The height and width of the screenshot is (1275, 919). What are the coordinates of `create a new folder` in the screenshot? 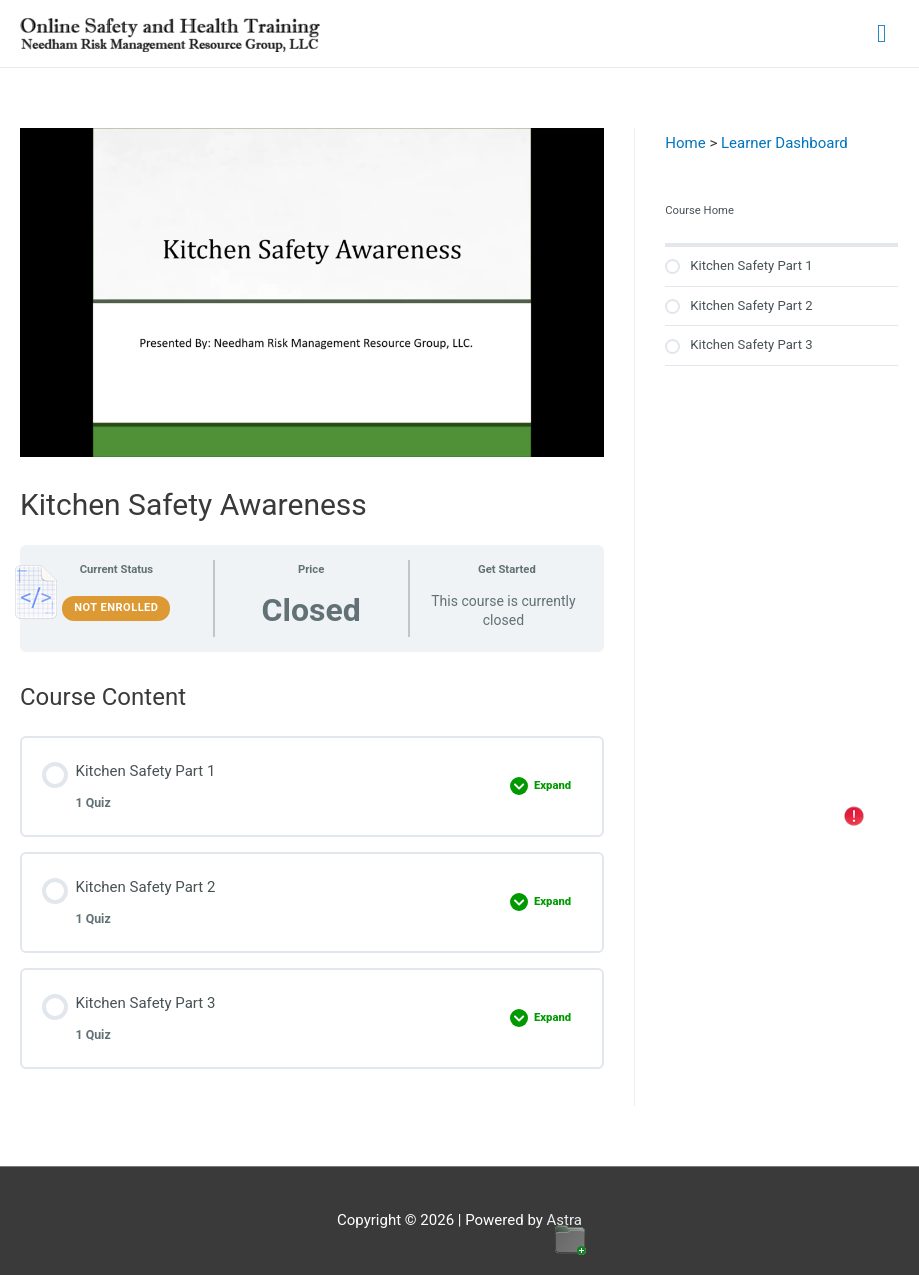 It's located at (570, 1239).